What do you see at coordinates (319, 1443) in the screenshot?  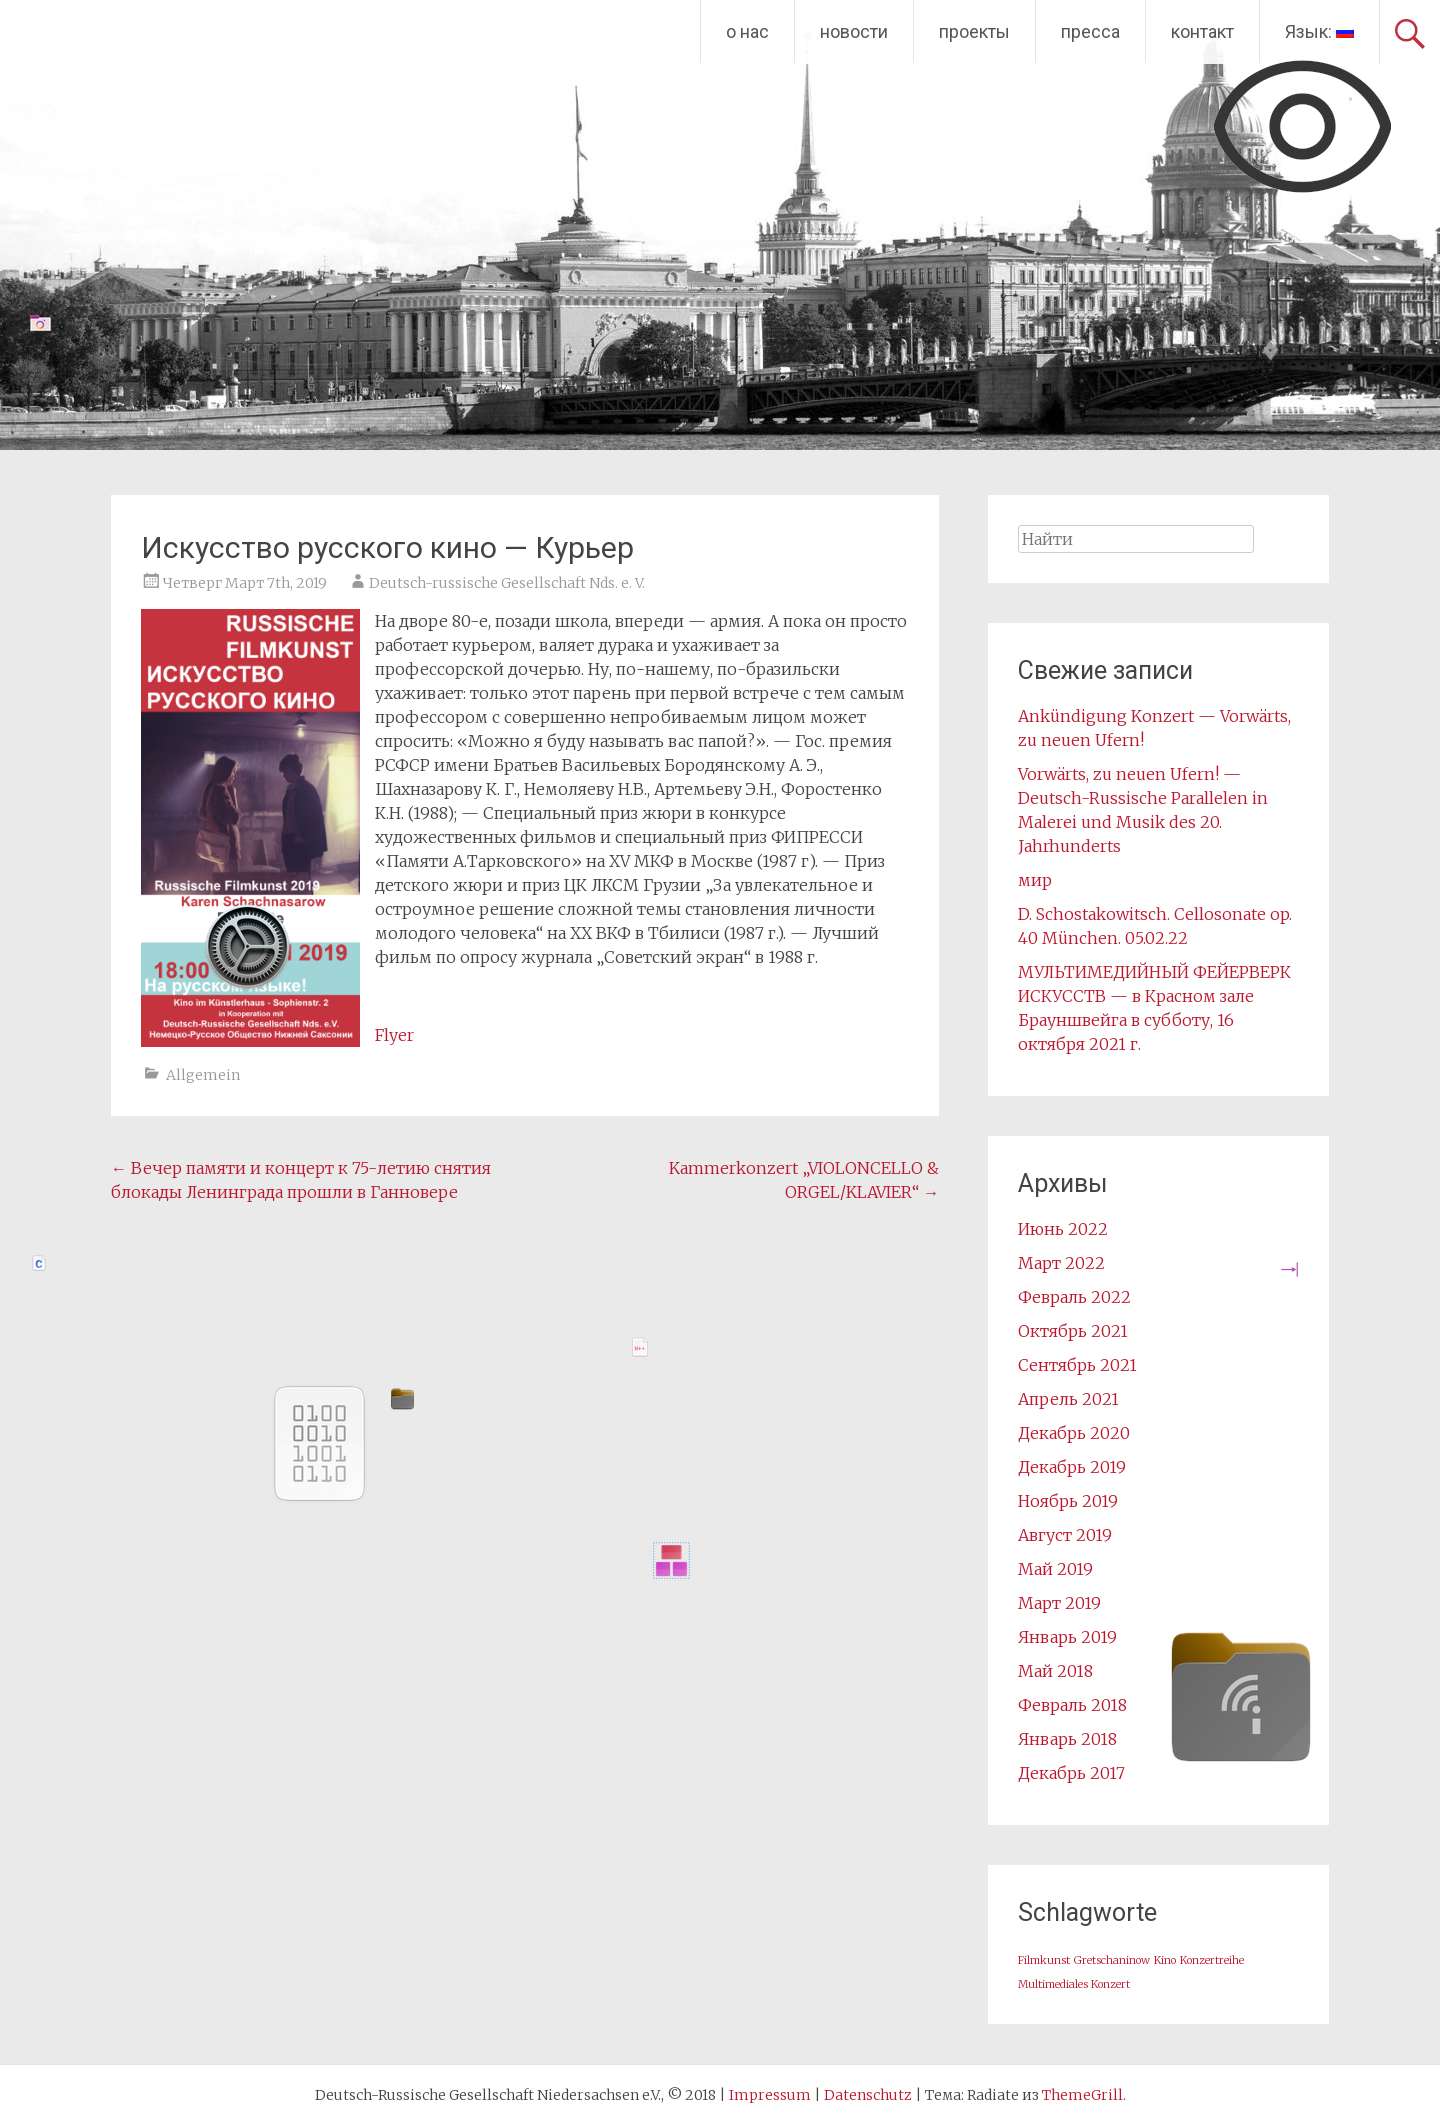 I see `indicates a binary or raw data file` at bounding box center [319, 1443].